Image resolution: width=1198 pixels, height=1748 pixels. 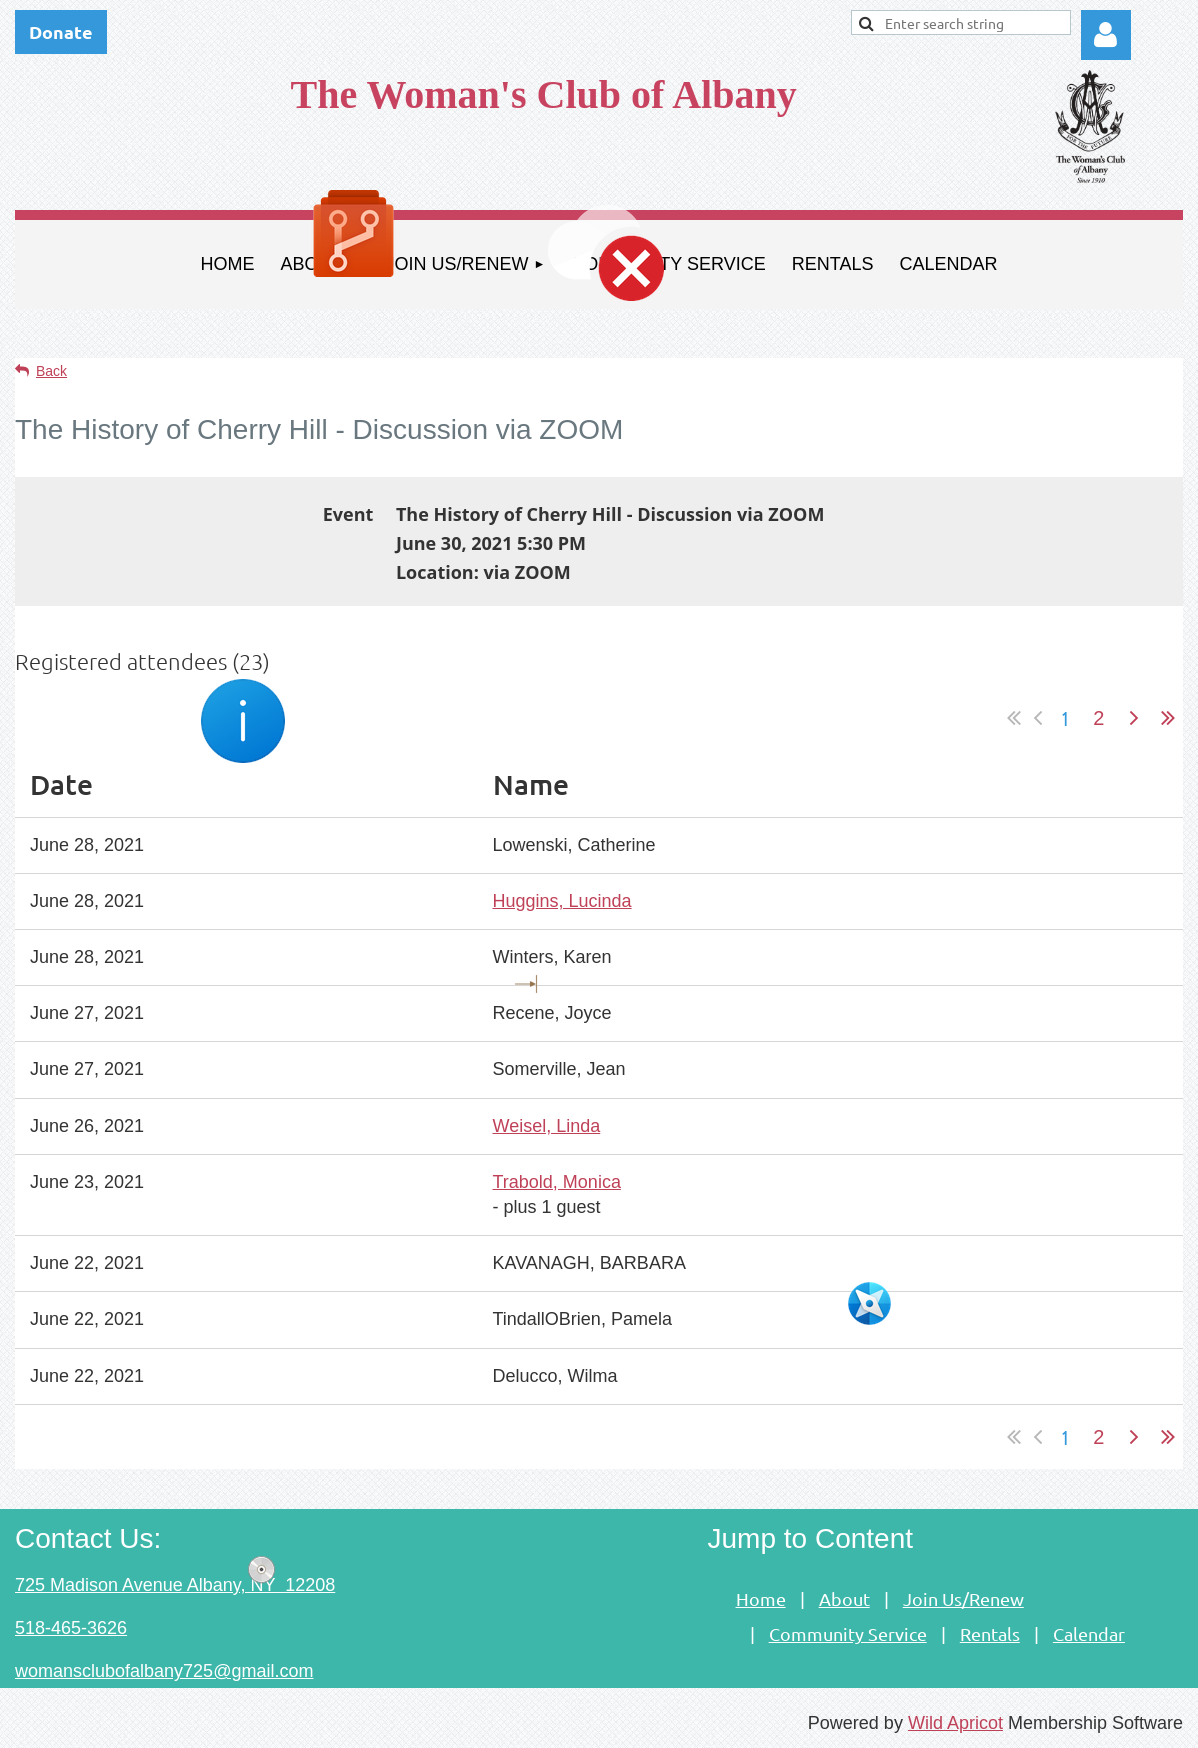 I want to click on go to the last item or page, so click(x=526, y=984).